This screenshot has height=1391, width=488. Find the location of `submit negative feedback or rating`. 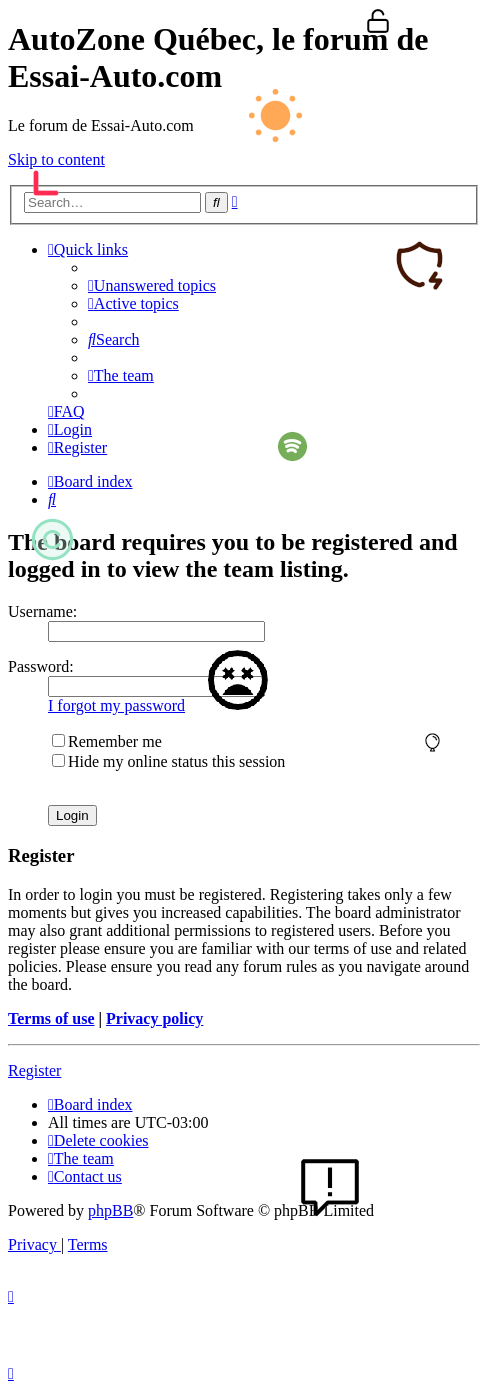

submit negative feedback or rating is located at coordinates (238, 680).